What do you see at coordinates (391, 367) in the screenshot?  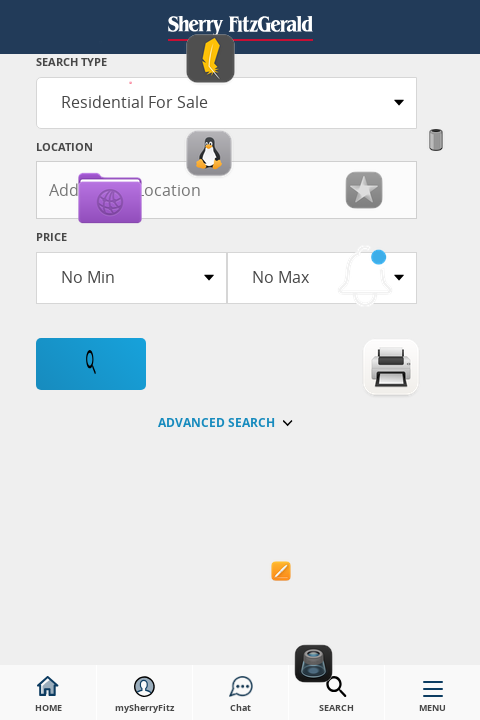 I see `open printer settings and preferences` at bounding box center [391, 367].